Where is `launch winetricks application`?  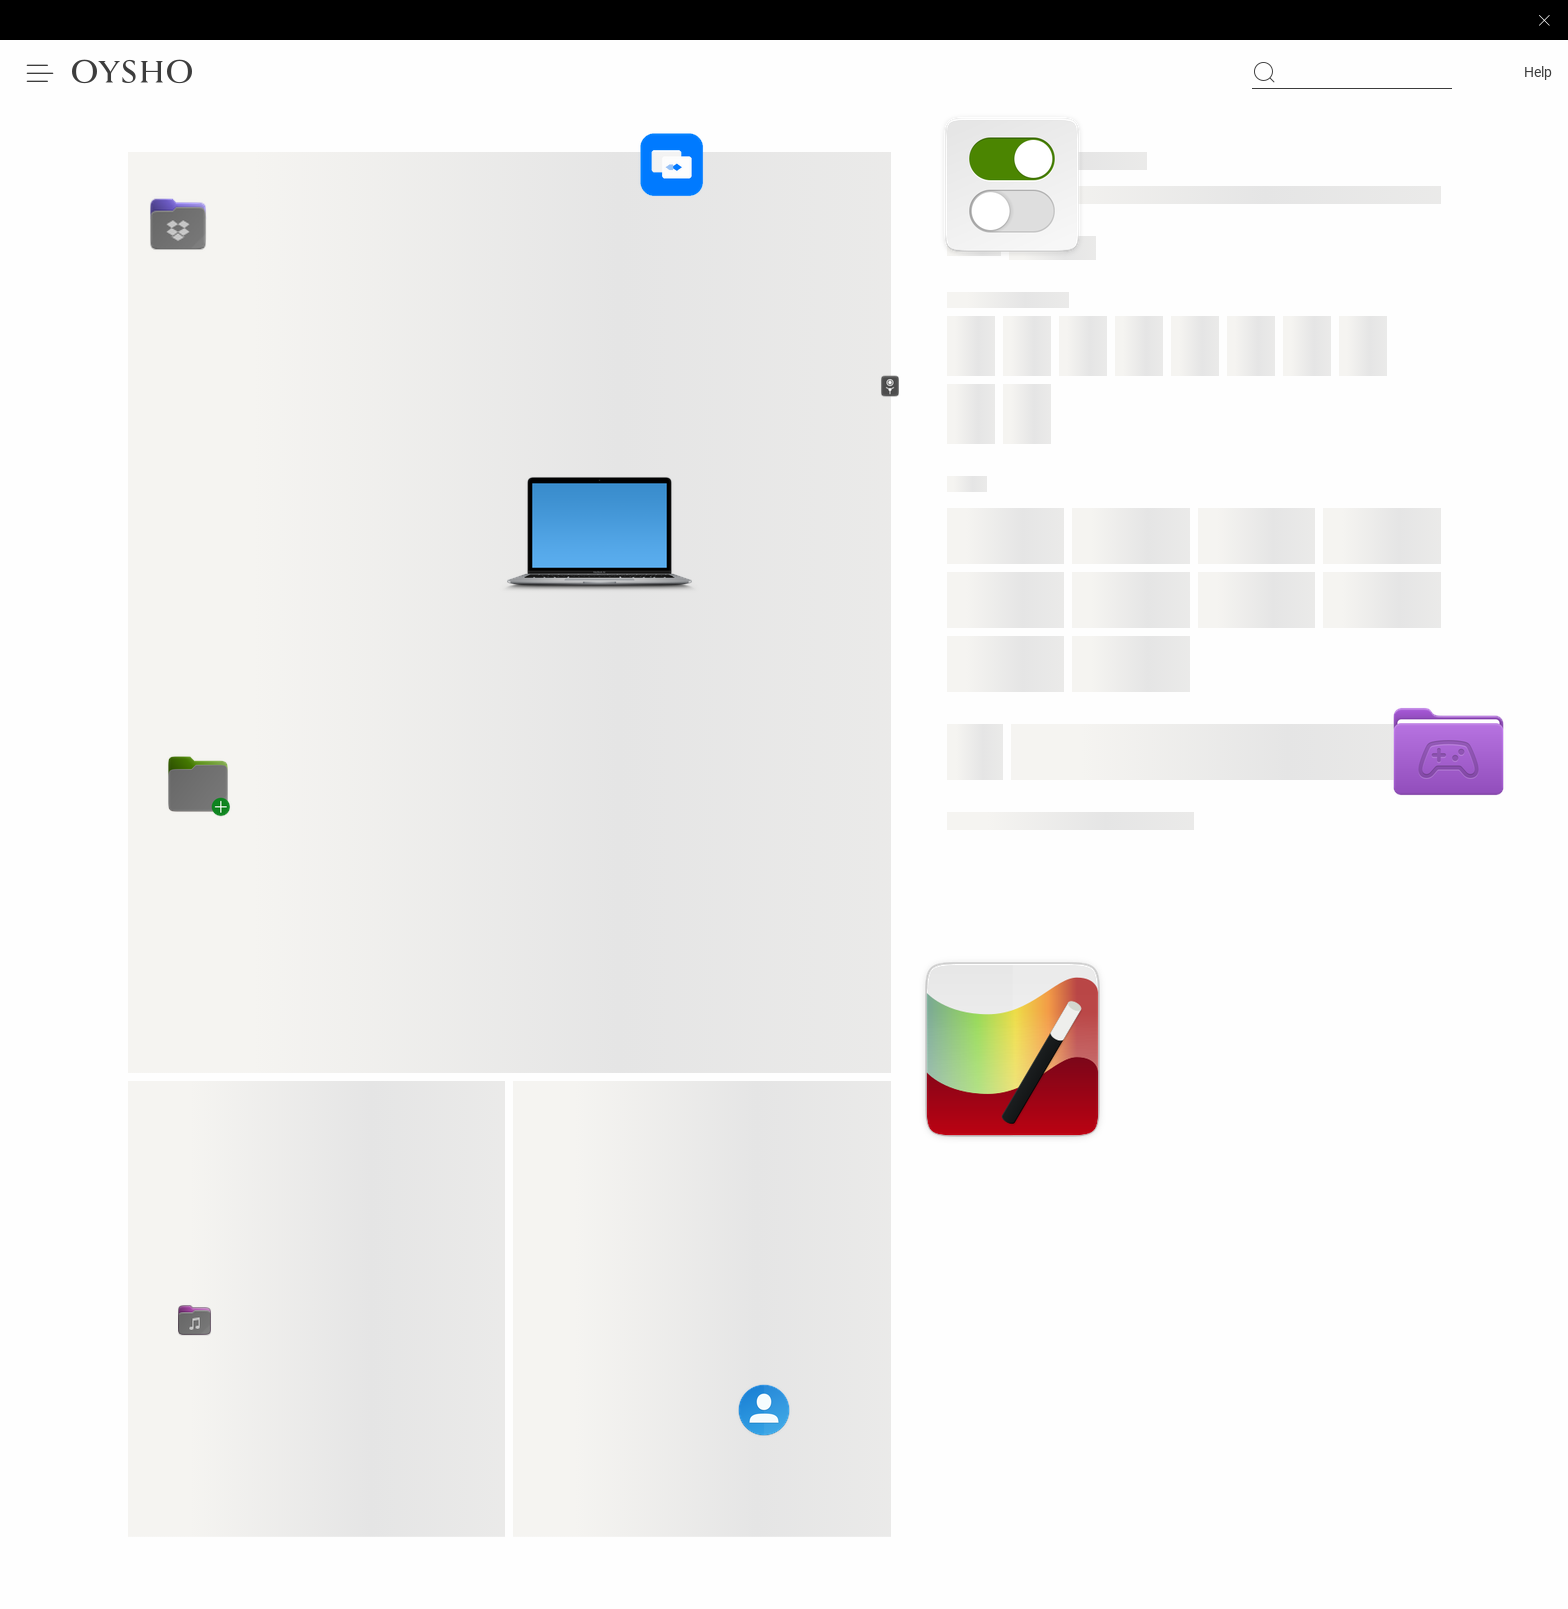
launch winetricks application is located at coordinates (1012, 1049).